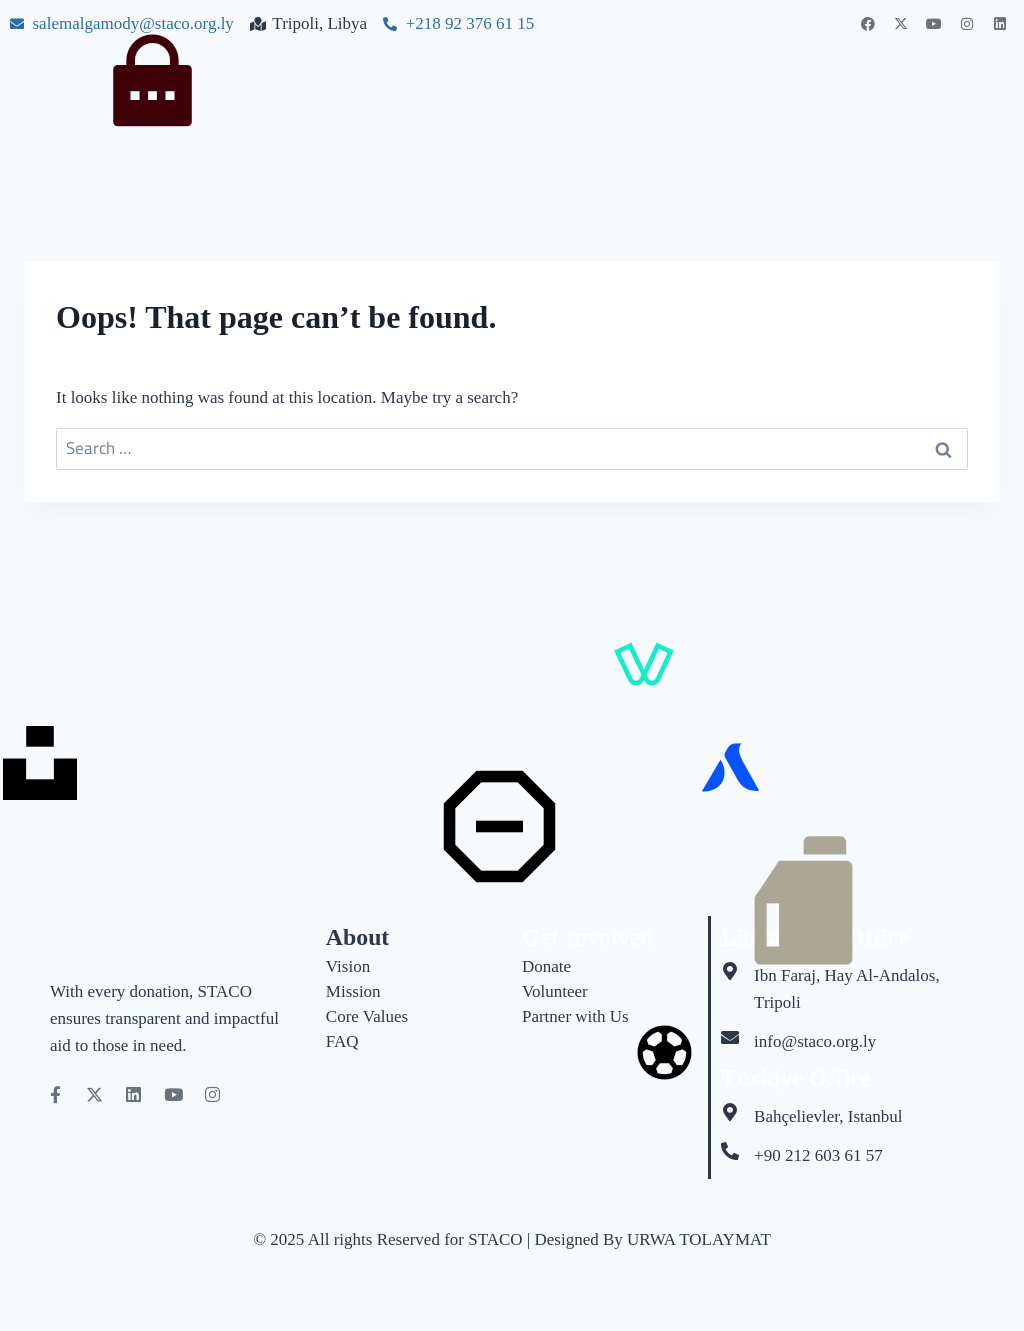  What do you see at coordinates (803, 903) in the screenshot?
I see `find nearby gas stations` at bounding box center [803, 903].